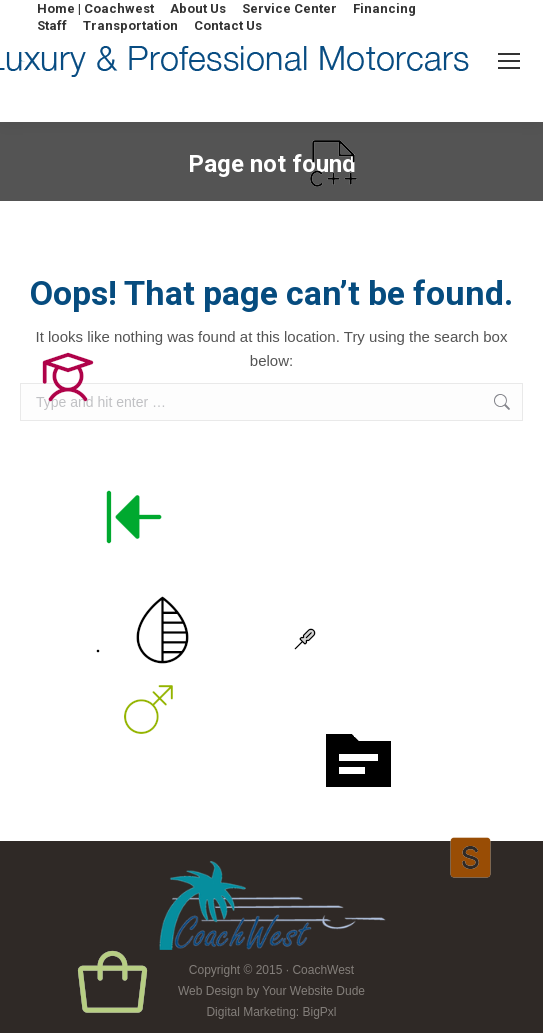  What do you see at coordinates (470, 857) in the screenshot?
I see `stripe payment integration` at bounding box center [470, 857].